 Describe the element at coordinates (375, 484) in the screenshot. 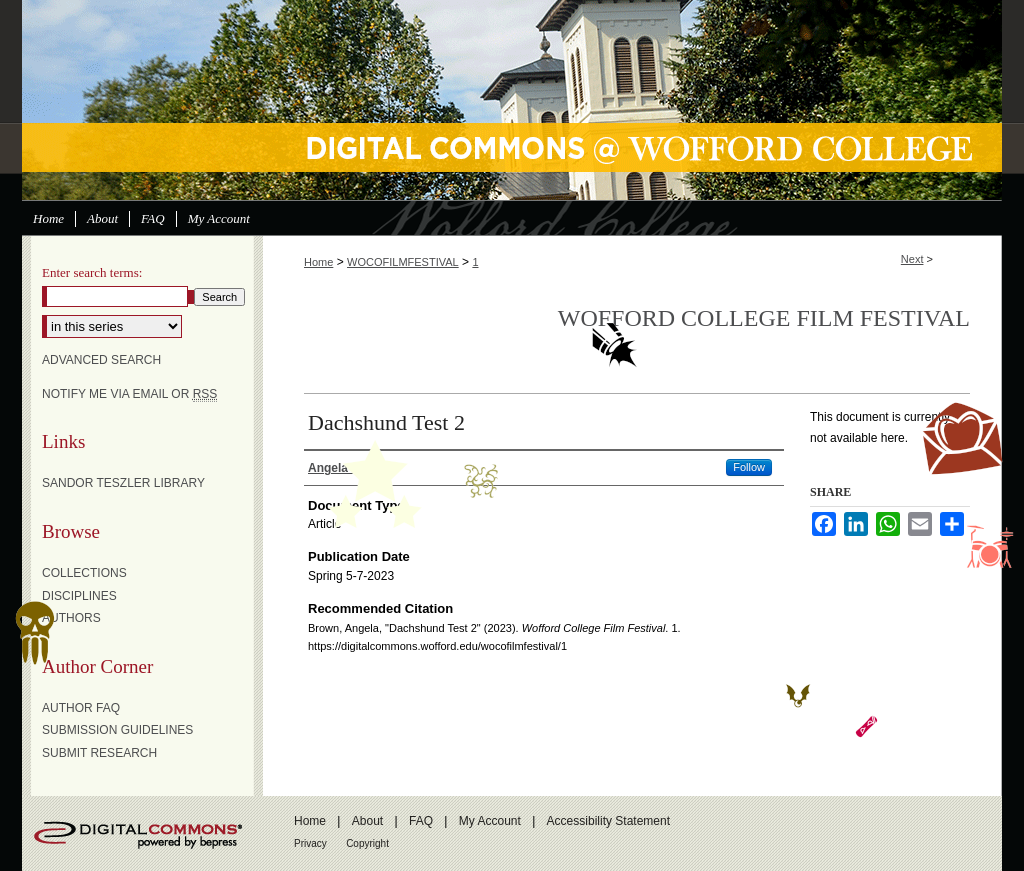

I see `view your ratings or reviews` at that location.